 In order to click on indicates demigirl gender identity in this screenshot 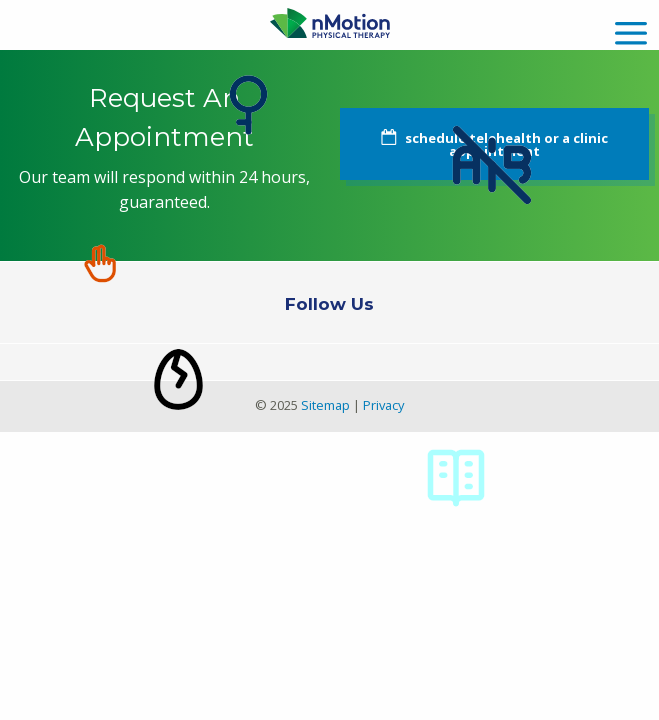, I will do `click(248, 103)`.